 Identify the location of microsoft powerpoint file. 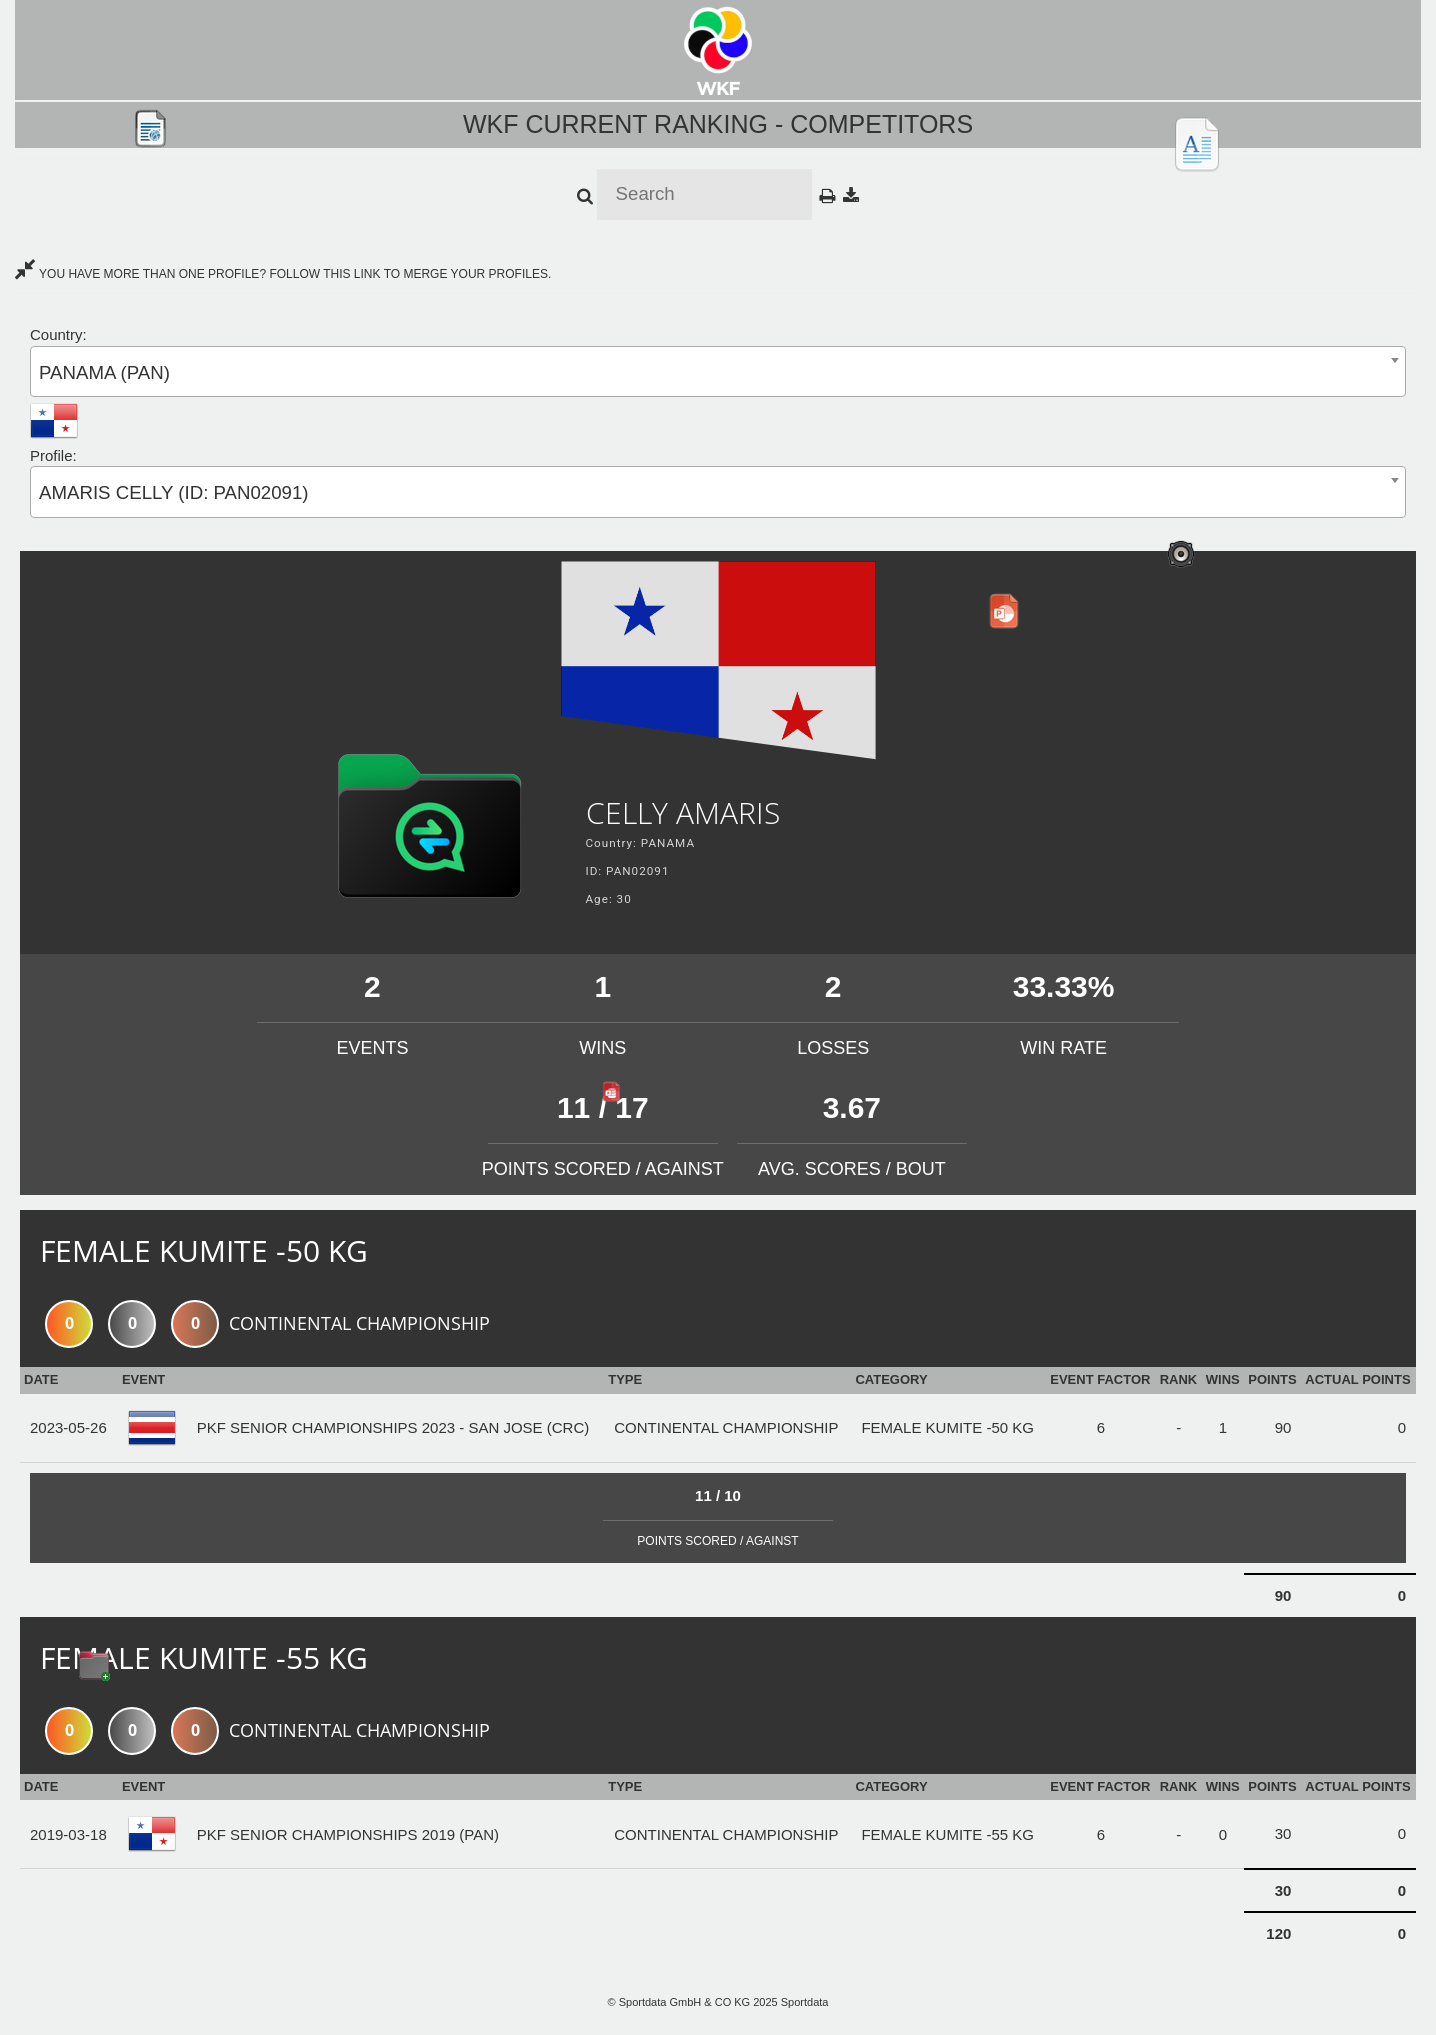
(1004, 611).